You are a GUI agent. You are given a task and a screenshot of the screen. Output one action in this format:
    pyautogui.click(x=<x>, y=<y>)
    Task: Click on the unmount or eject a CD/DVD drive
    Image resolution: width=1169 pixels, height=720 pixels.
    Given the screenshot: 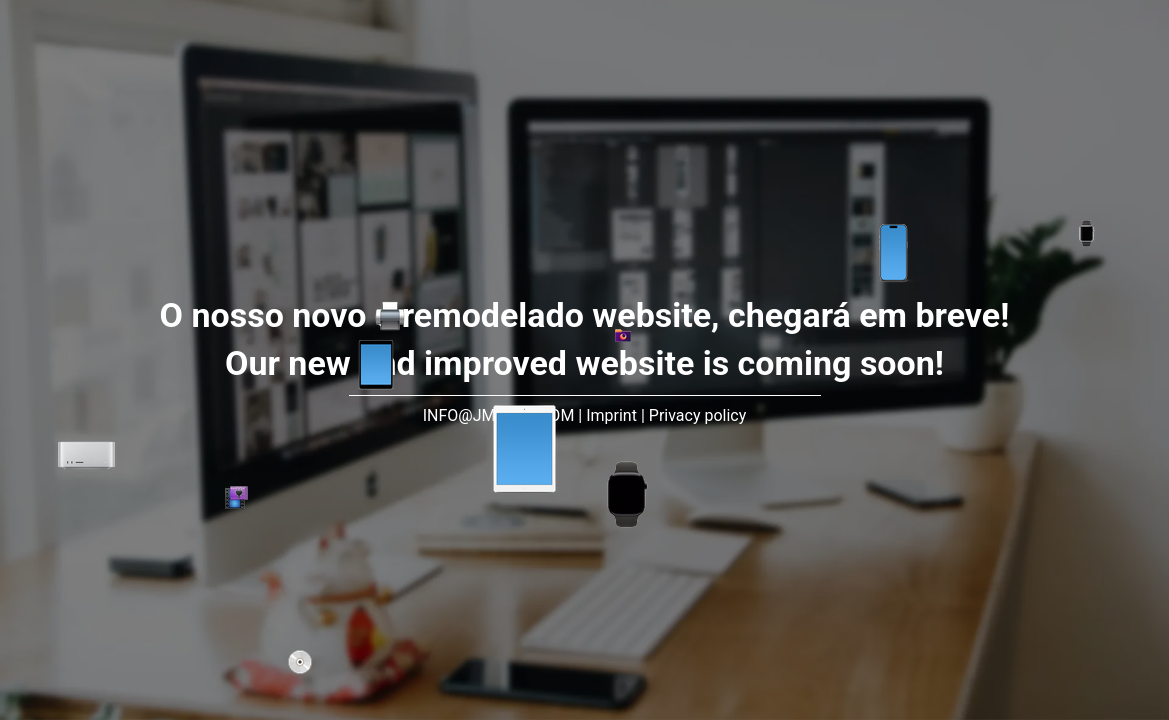 What is the action you would take?
    pyautogui.click(x=300, y=662)
    